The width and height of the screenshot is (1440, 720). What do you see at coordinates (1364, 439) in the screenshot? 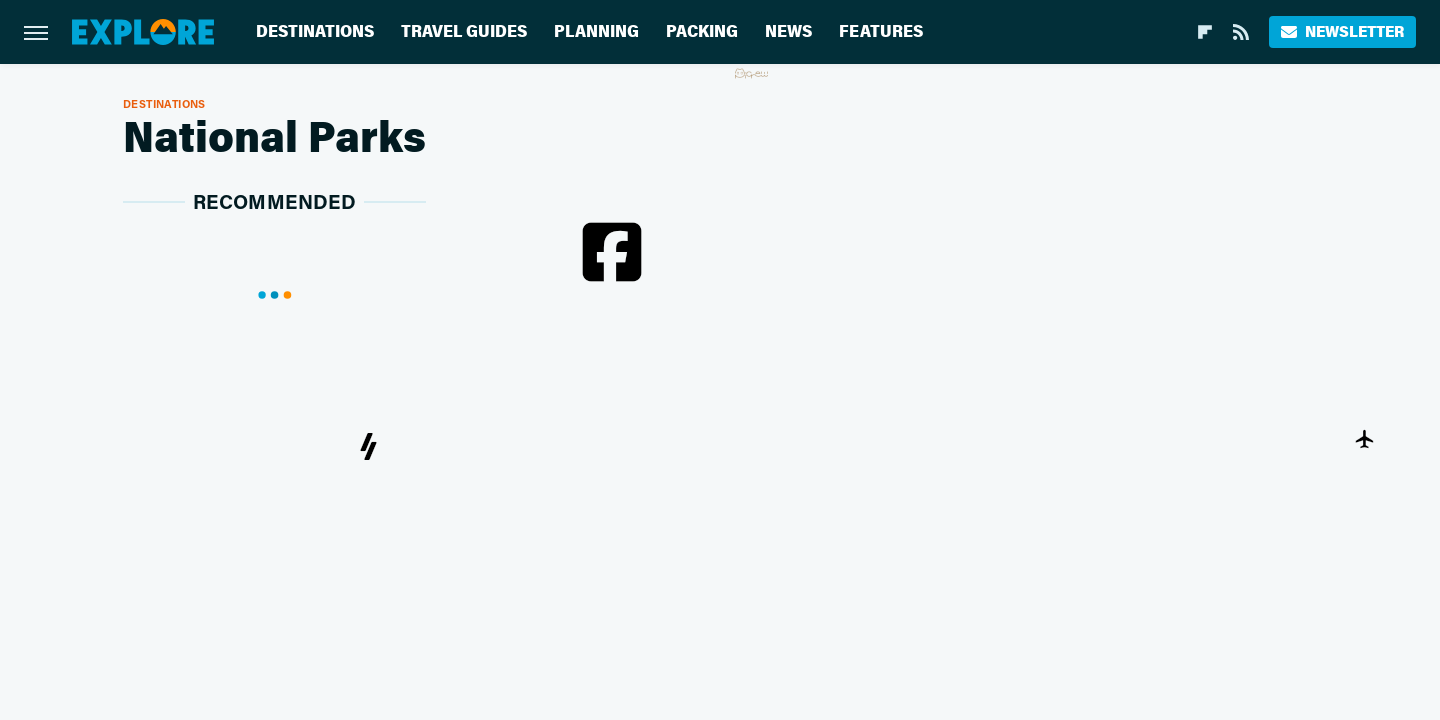
I see `enable airplane mode` at bounding box center [1364, 439].